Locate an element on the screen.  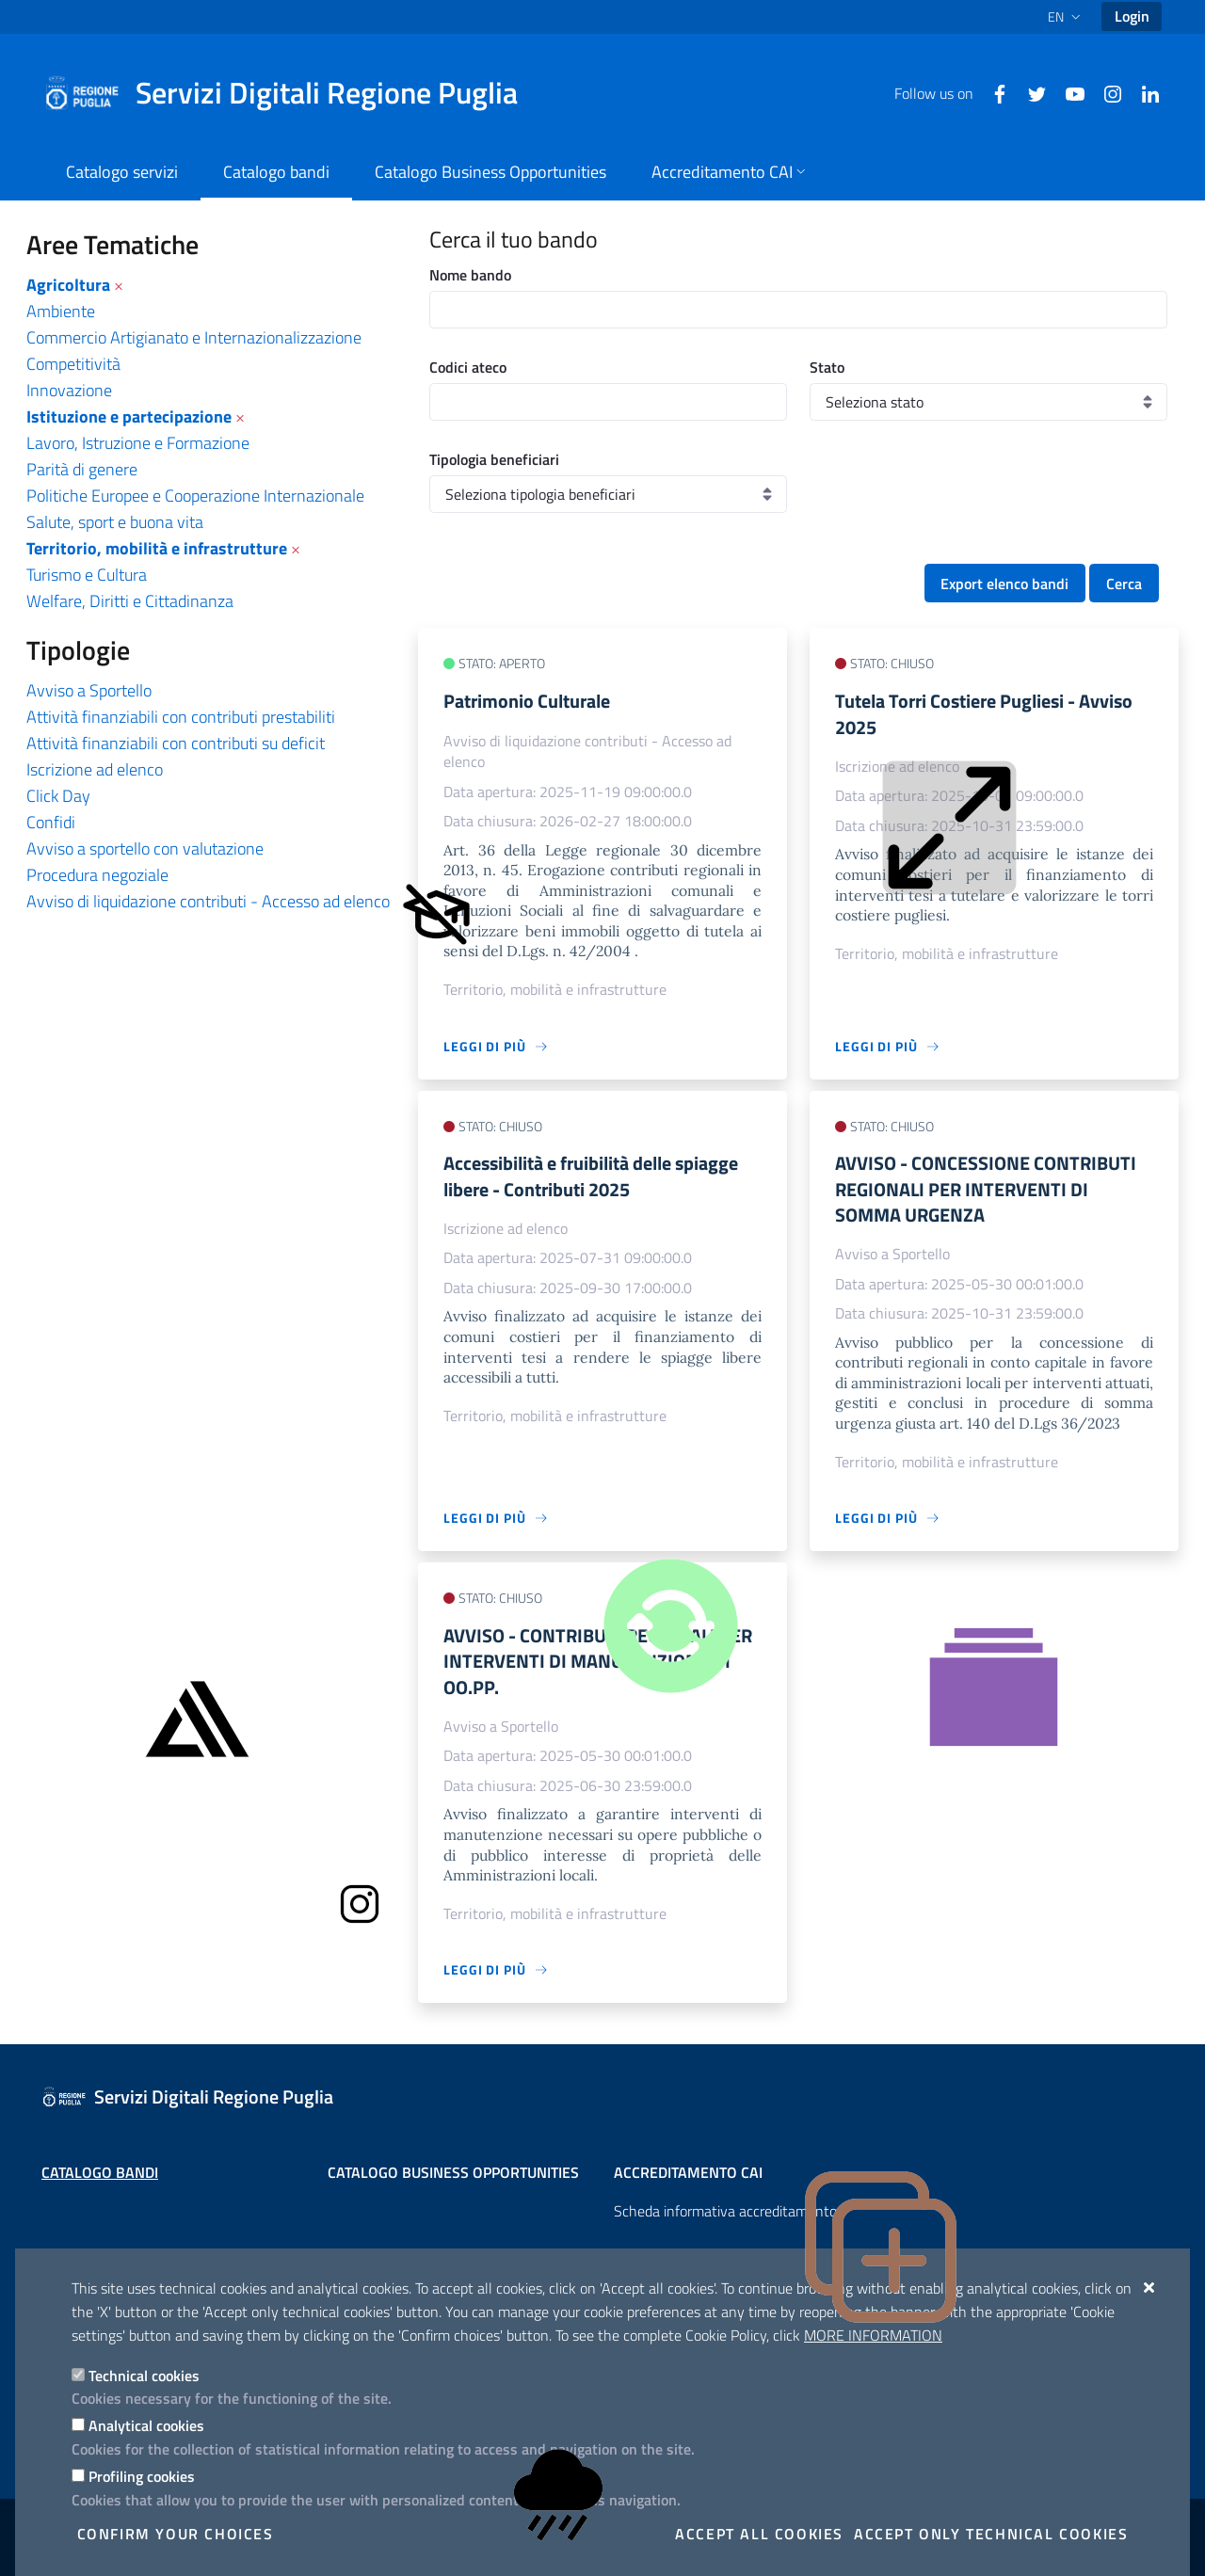
school or education unavailable is located at coordinates (436, 914).